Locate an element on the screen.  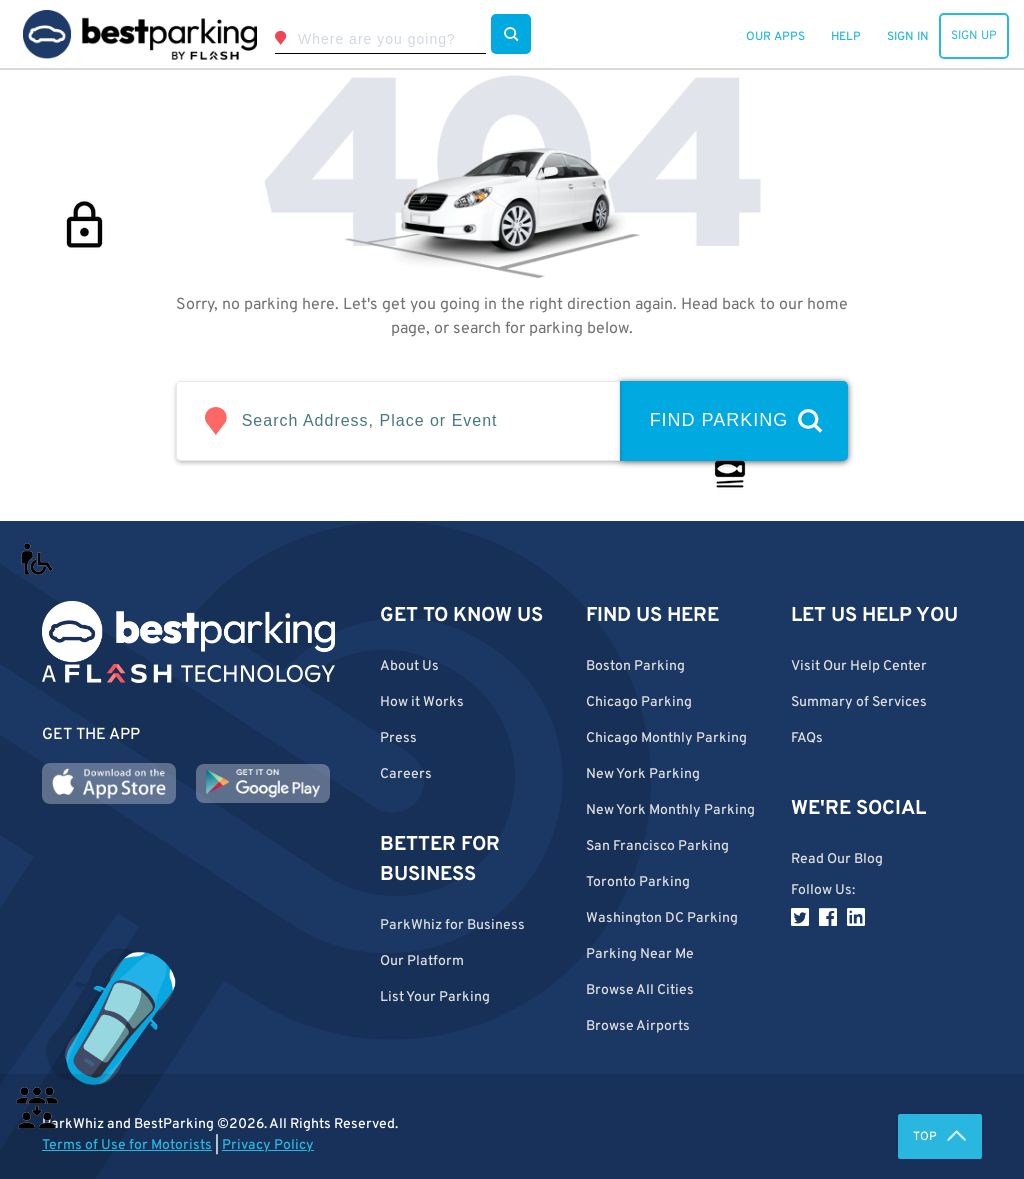
indicates a secure connection is located at coordinates (84, 225).